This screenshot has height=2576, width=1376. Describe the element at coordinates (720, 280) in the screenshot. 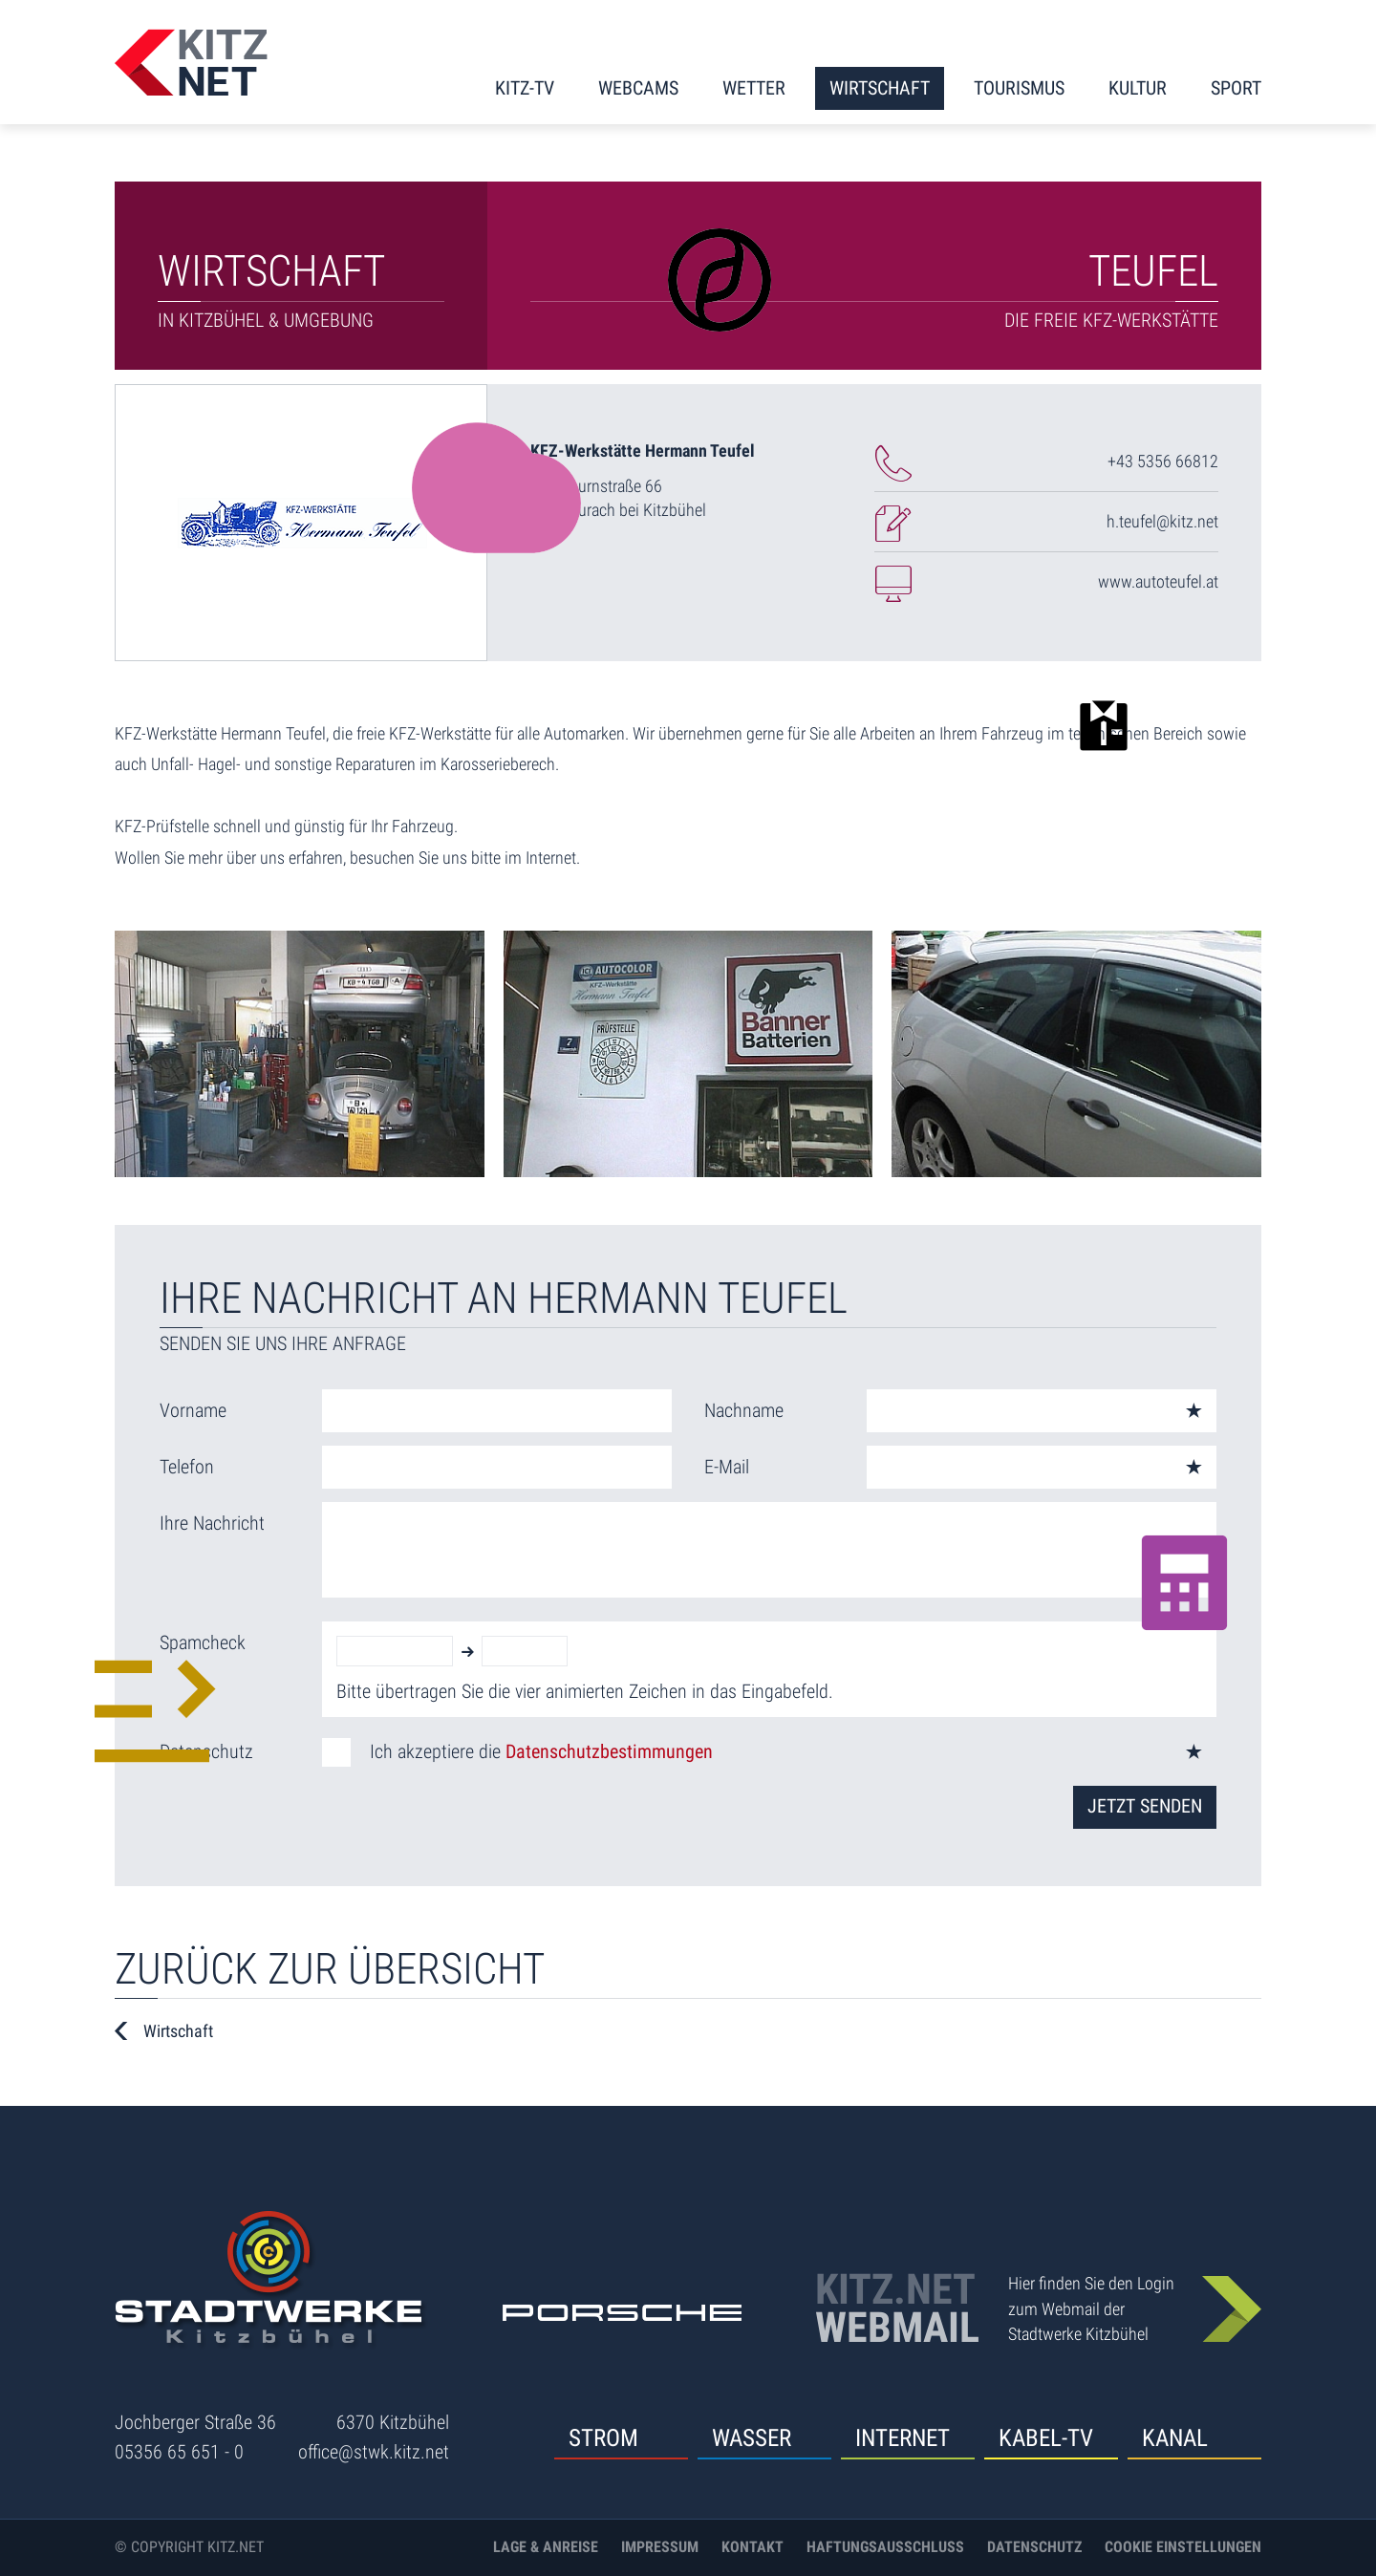

I see `yandex cloud platform logo` at that location.